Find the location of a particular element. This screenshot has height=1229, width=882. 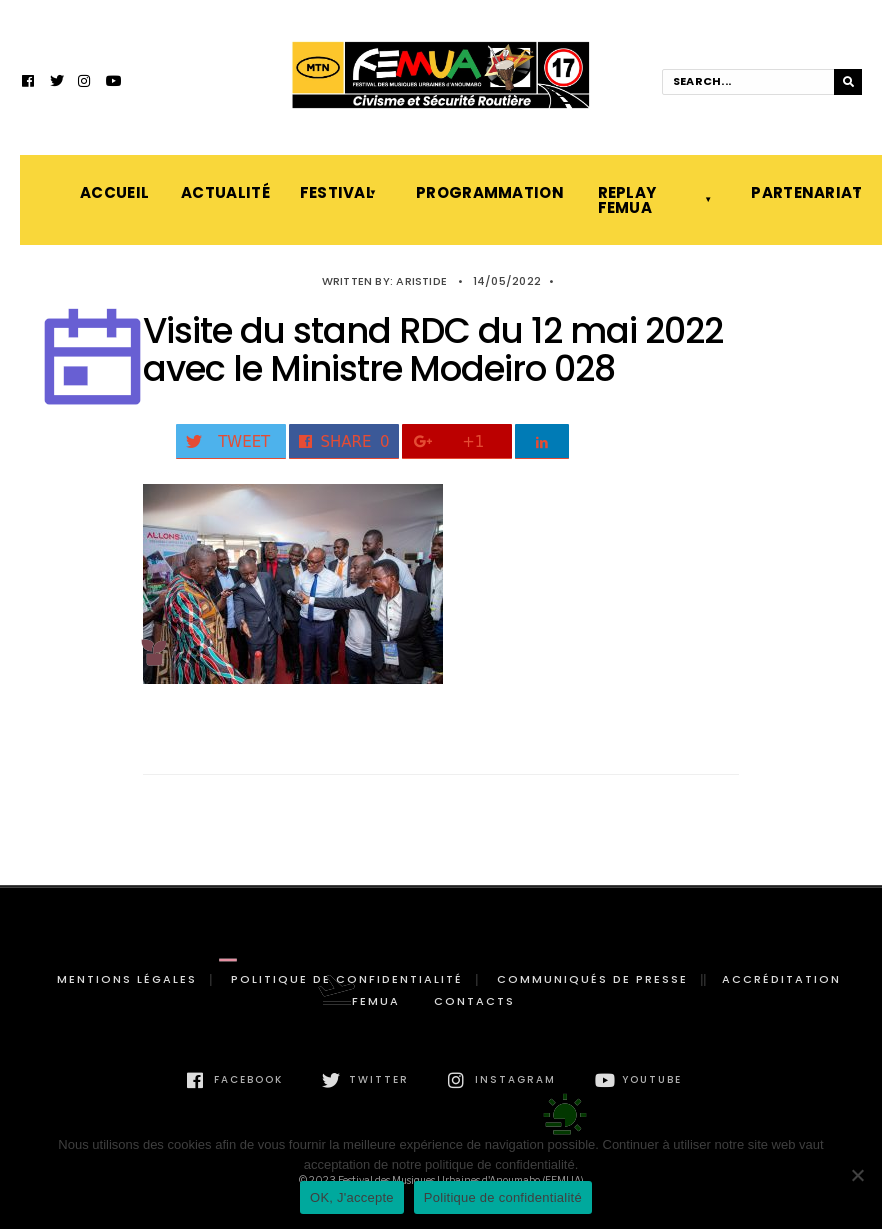

indicates foggy or hazy weather conditions is located at coordinates (565, 1115).